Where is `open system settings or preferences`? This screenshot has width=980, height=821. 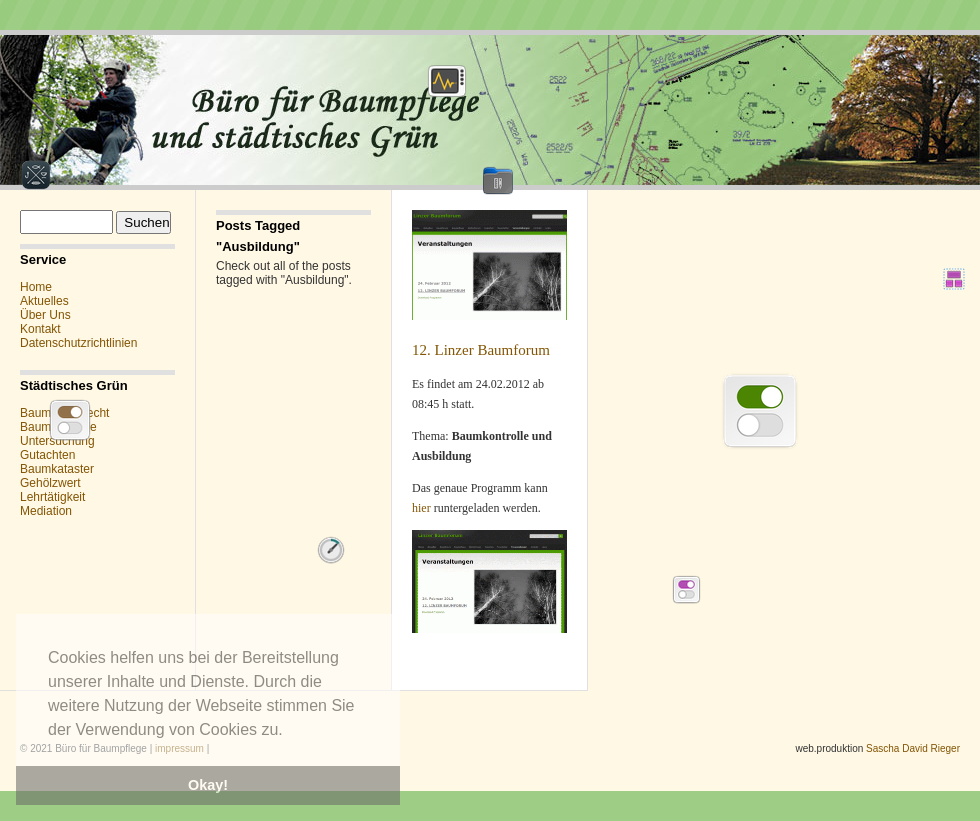 open system settings or preferences is located at coordinates (760, 411).